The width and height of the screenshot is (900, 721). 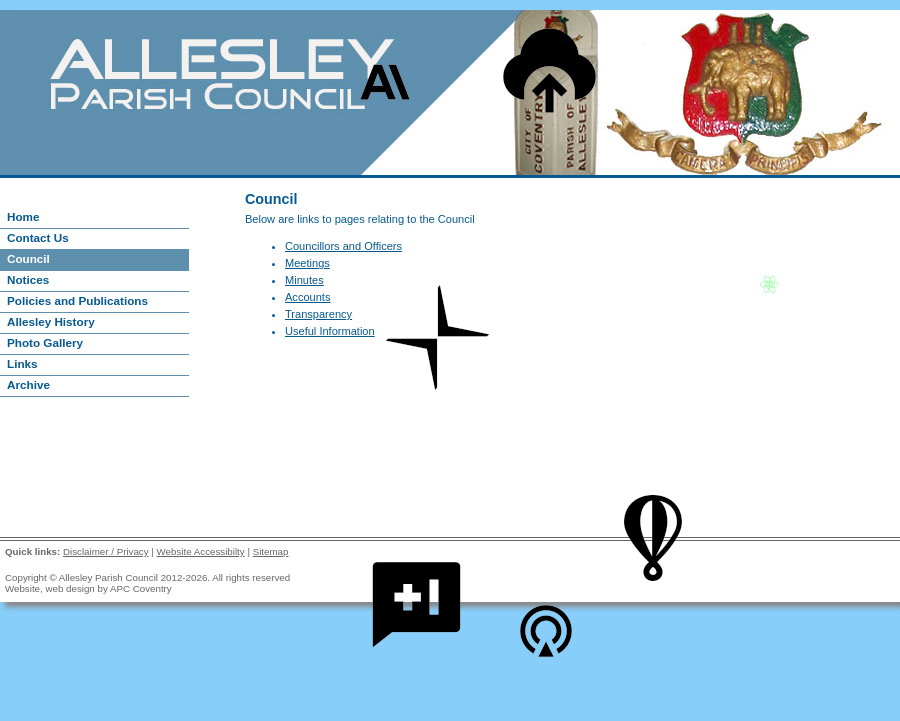 What do you see at coordinates (653, 538) in the screenshot?
I see `fly.io logo` at bounding box center [653, 538].